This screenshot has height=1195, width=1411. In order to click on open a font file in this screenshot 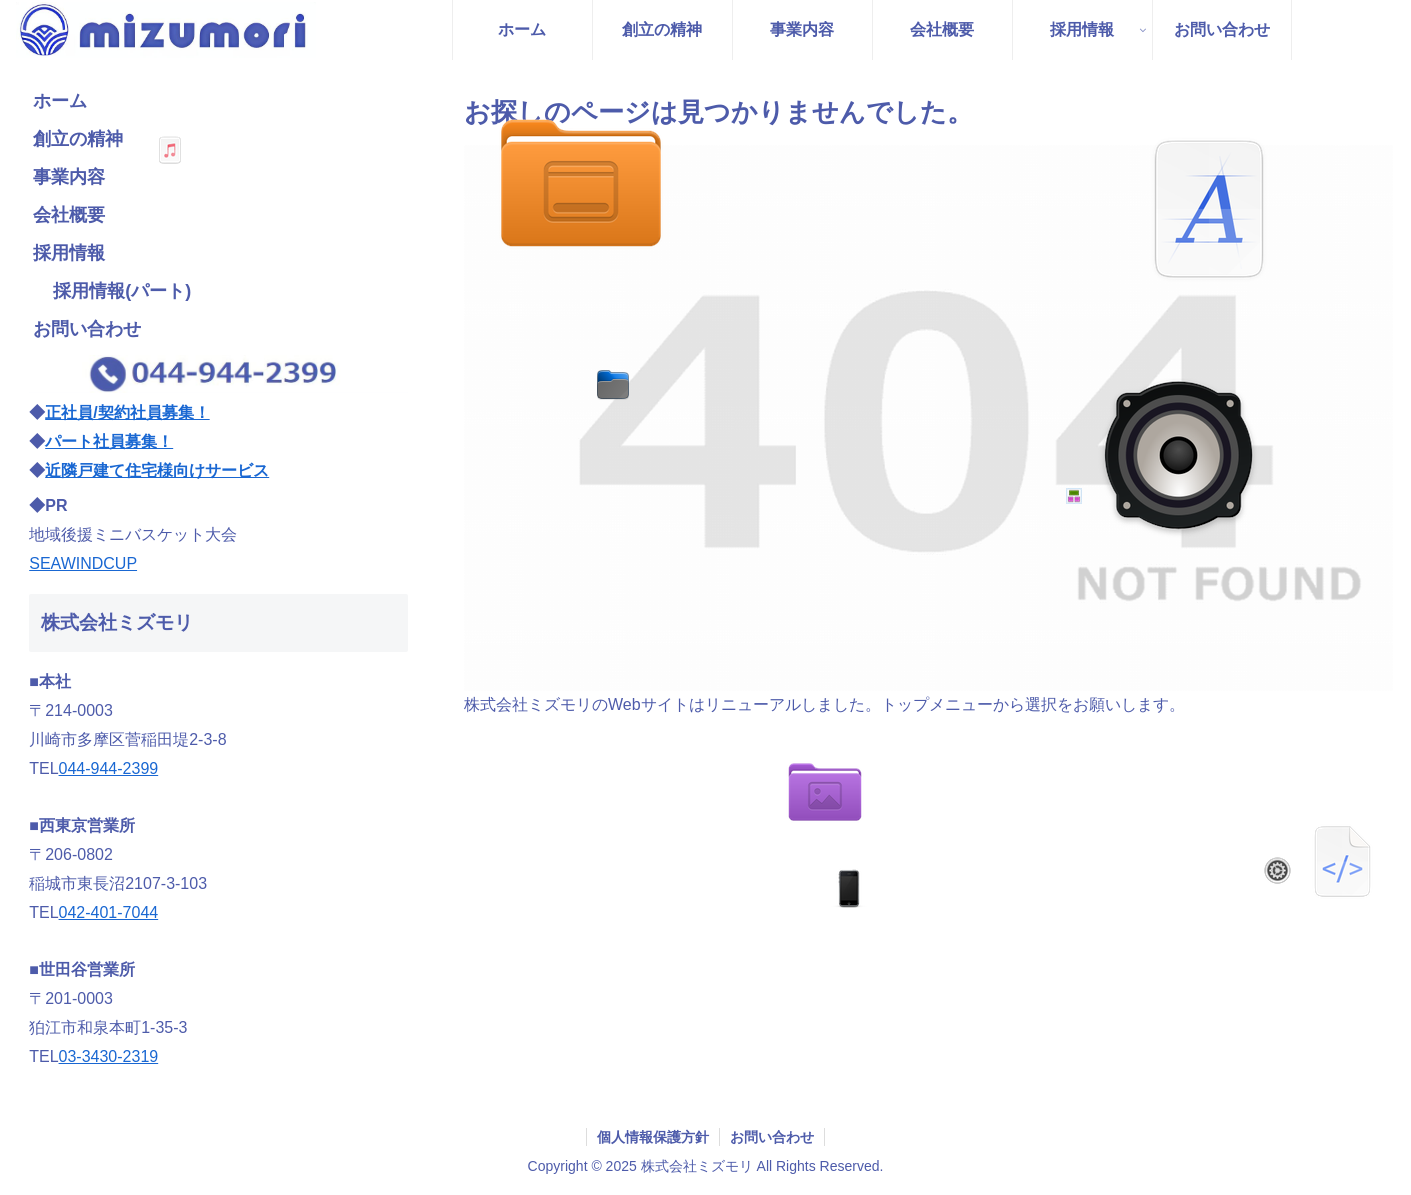, I will do `click(1209, 209)`.